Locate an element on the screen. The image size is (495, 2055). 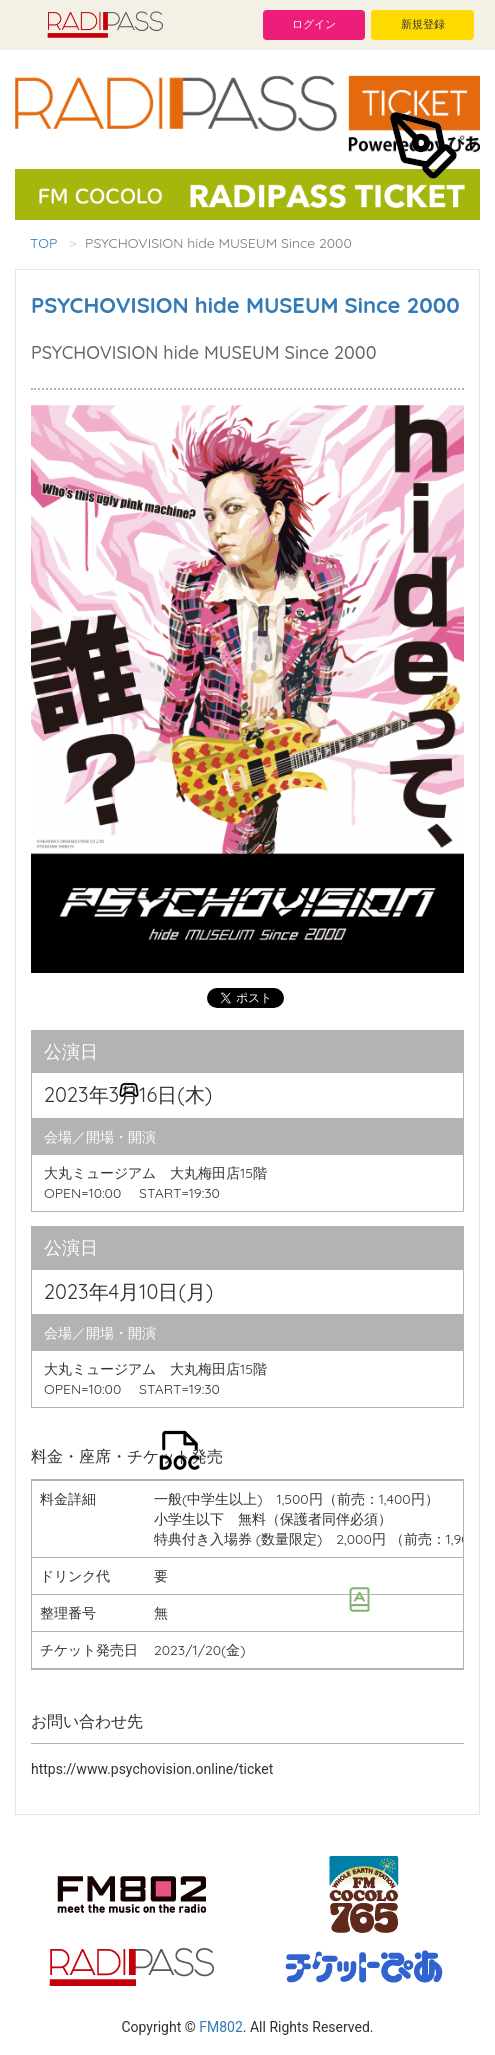
access gaming or esports features is located at coordinates (129, 1090).